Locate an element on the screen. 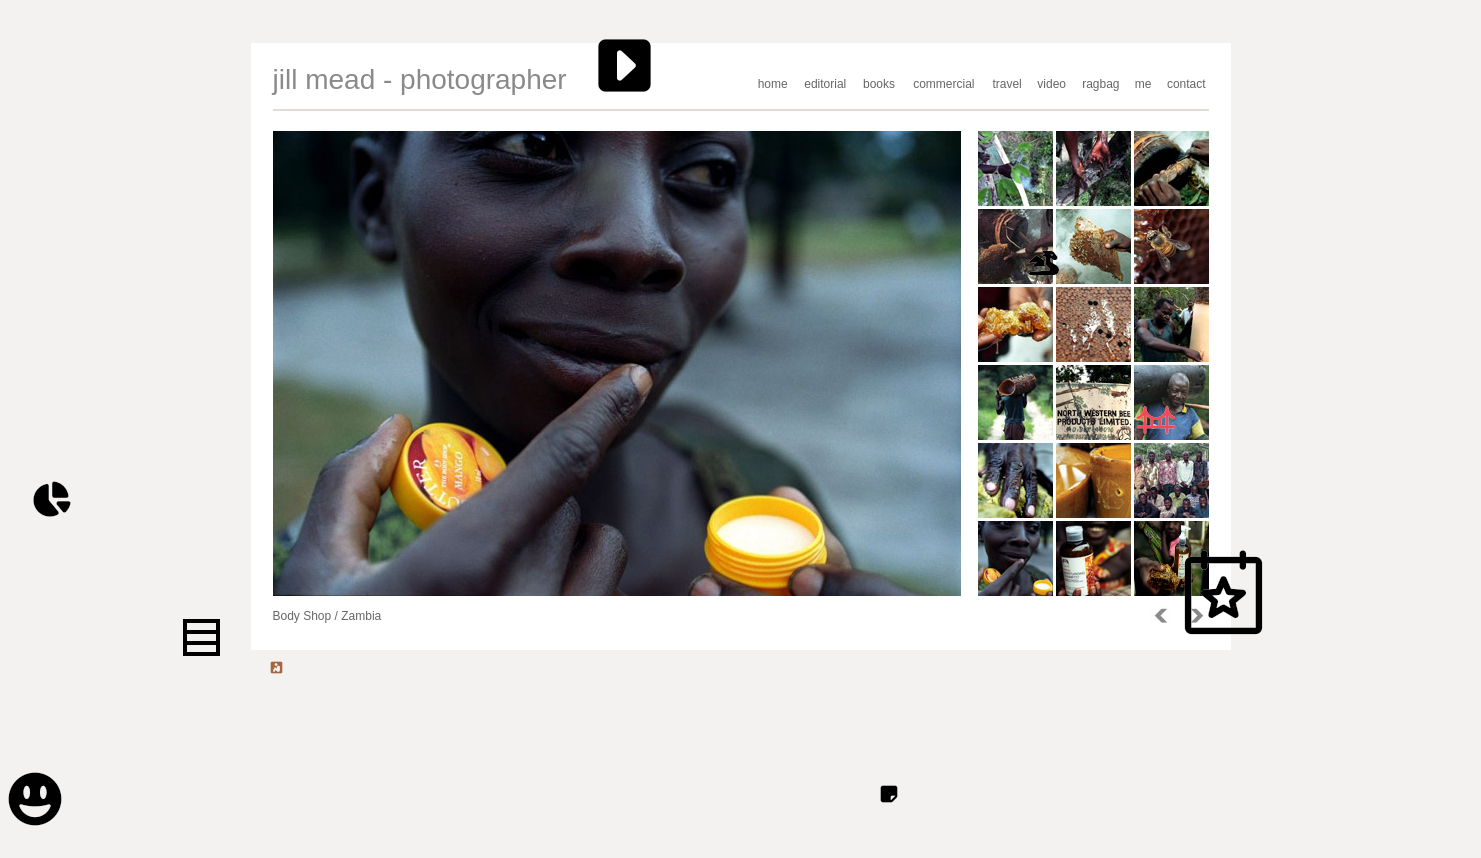 The width and height of the screenshot is (1481, 858). view nearby bridges or crossings is located at coordinates (1156, 420).